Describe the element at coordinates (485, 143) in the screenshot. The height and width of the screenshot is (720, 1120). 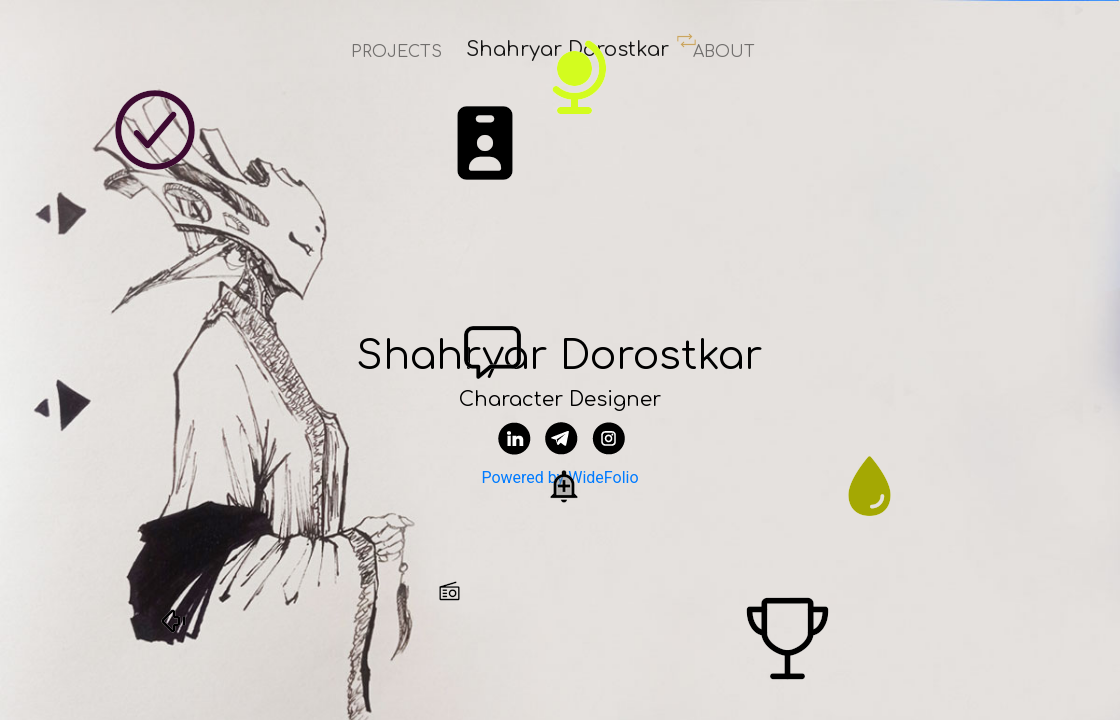
I see `view user identification or profile badge` at that location.